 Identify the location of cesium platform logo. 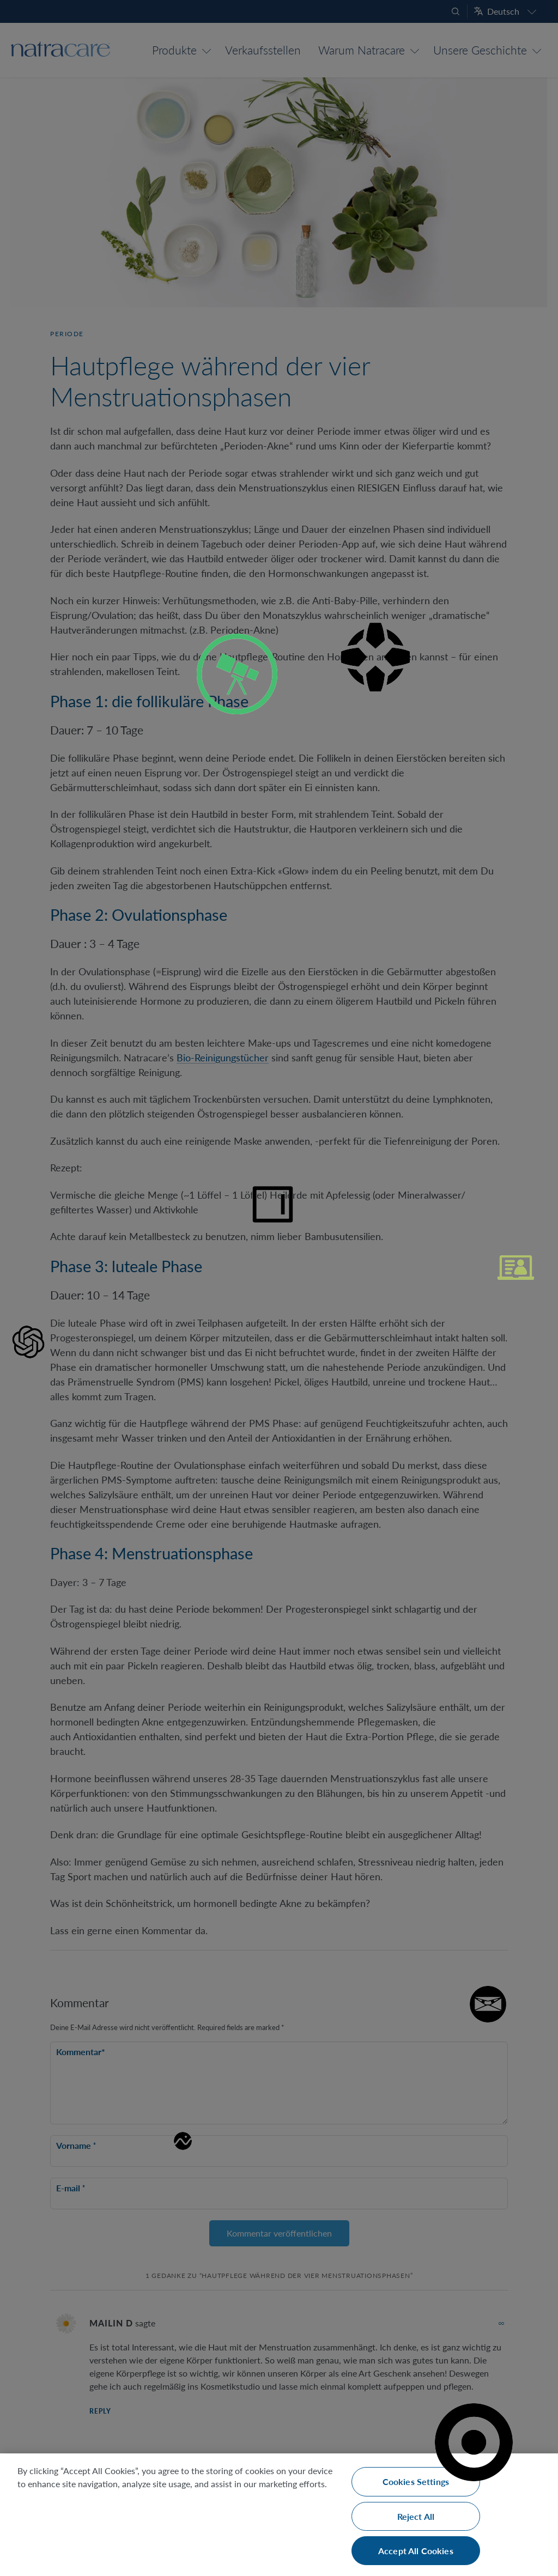
(183, 2141).